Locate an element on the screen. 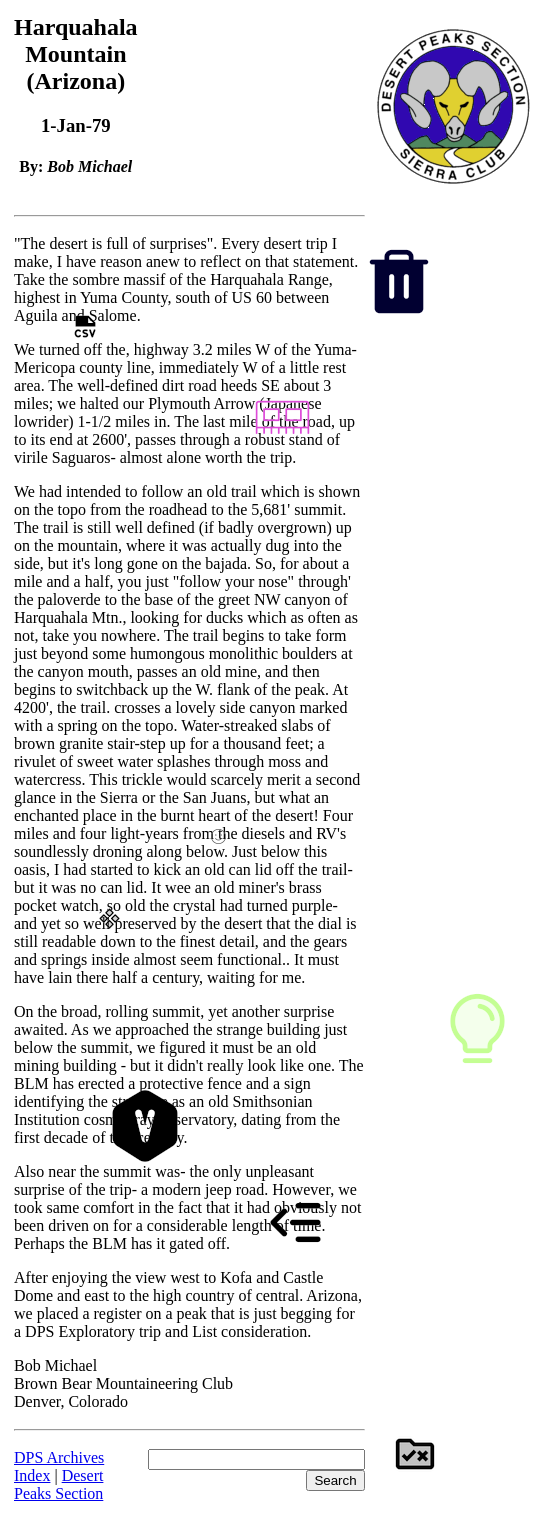  access game or entertainment features is located at coordinates (109, 918).